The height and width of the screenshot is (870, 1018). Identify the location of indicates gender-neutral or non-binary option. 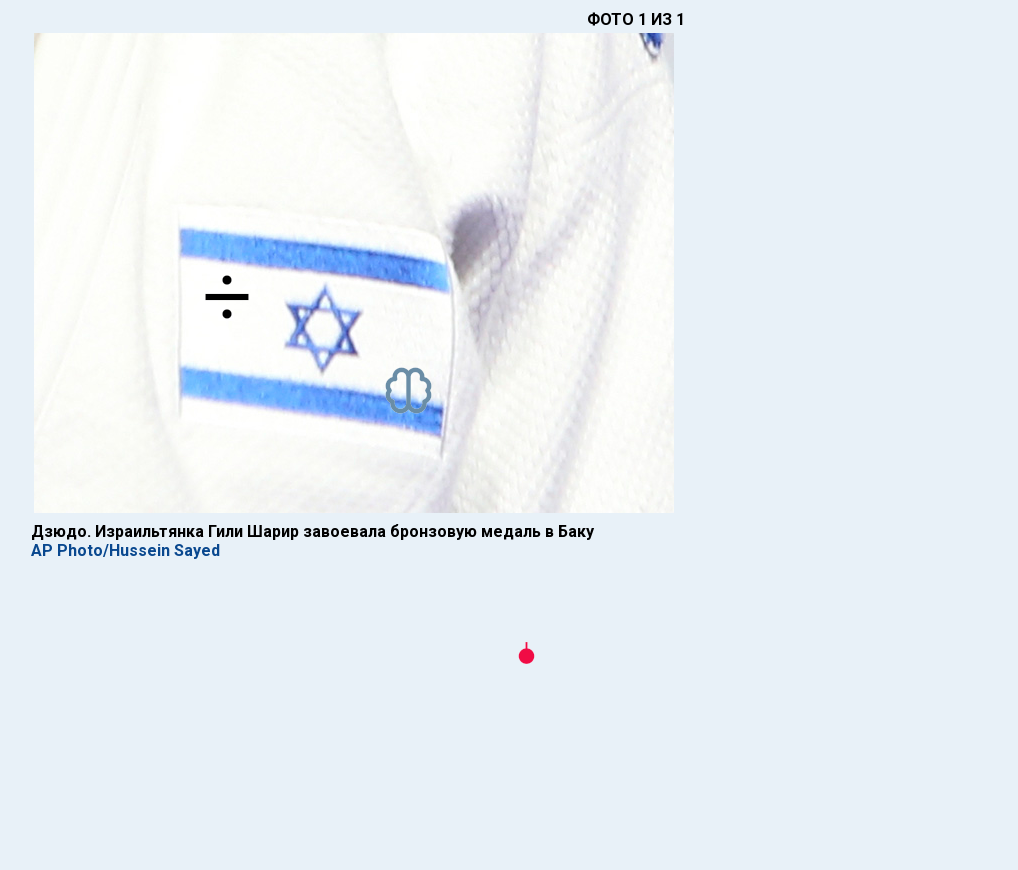
(526, 653).